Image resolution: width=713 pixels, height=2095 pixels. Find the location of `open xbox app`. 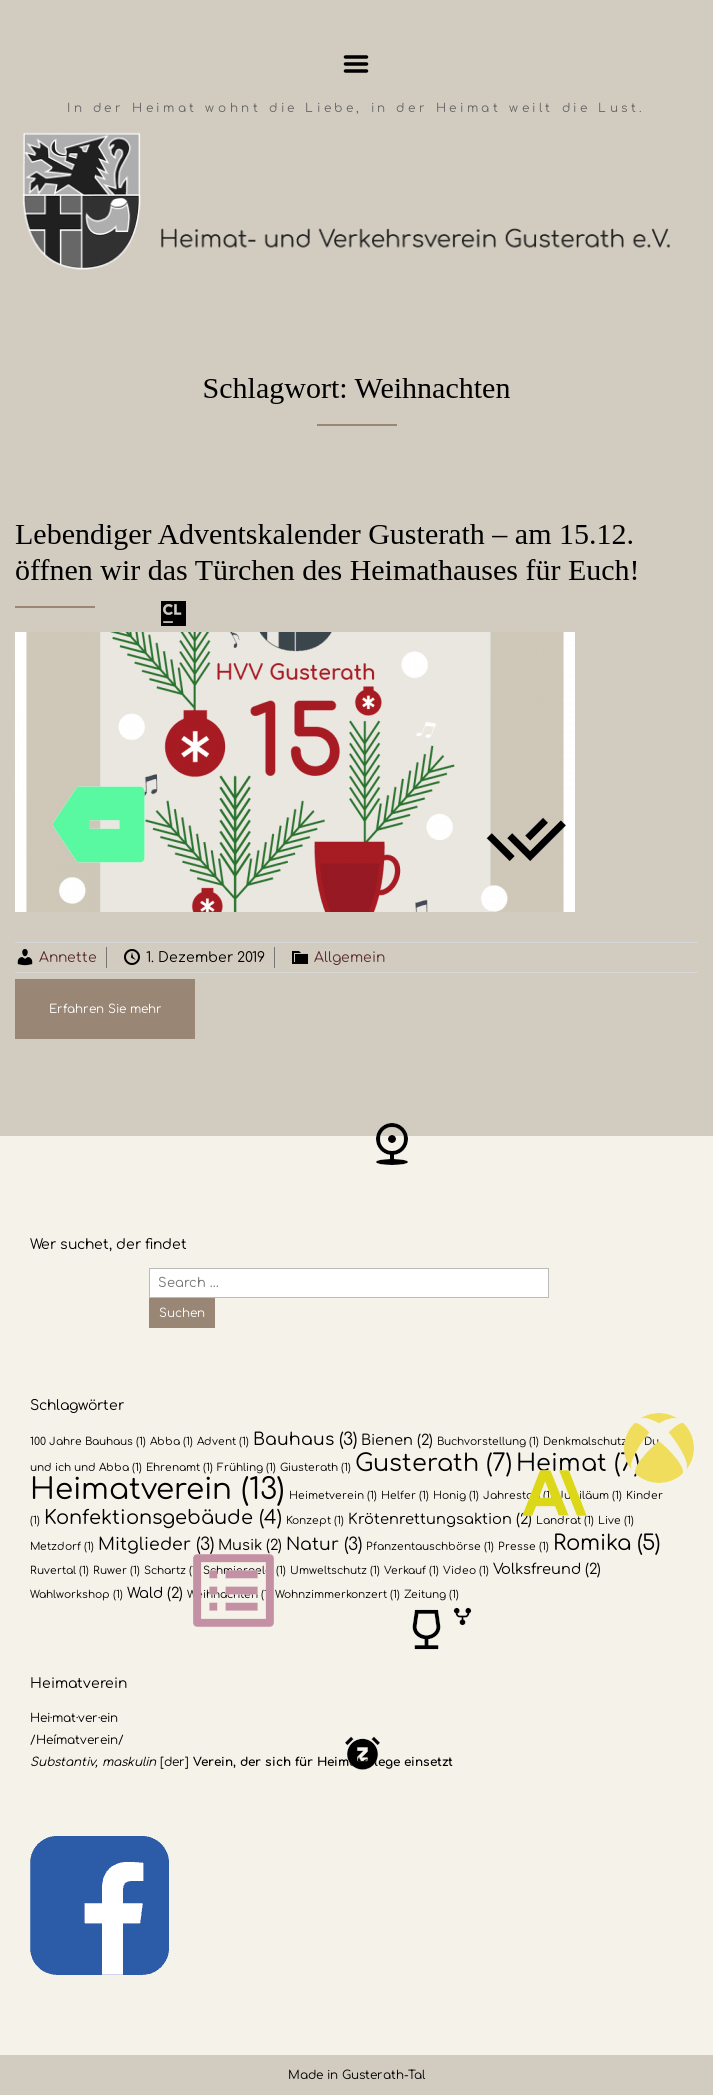

open xbox app is located at coordinates (659, 1448).